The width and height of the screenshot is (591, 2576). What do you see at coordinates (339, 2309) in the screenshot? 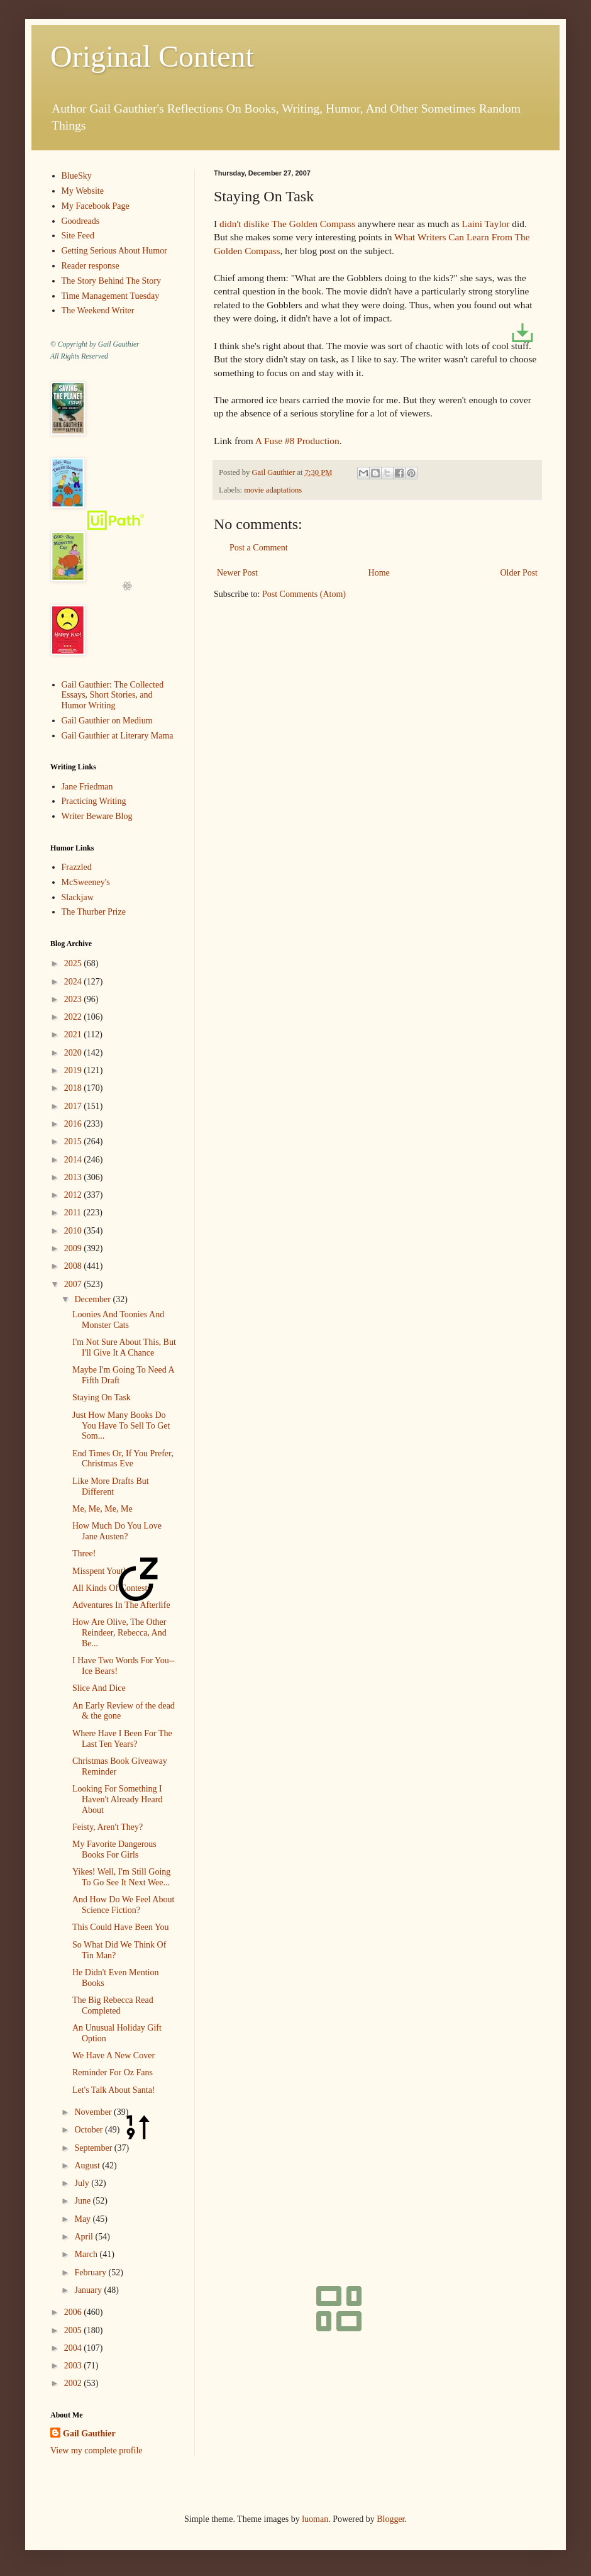
I see `access the dashboard or control panel` at bounding box center [339, 2309].